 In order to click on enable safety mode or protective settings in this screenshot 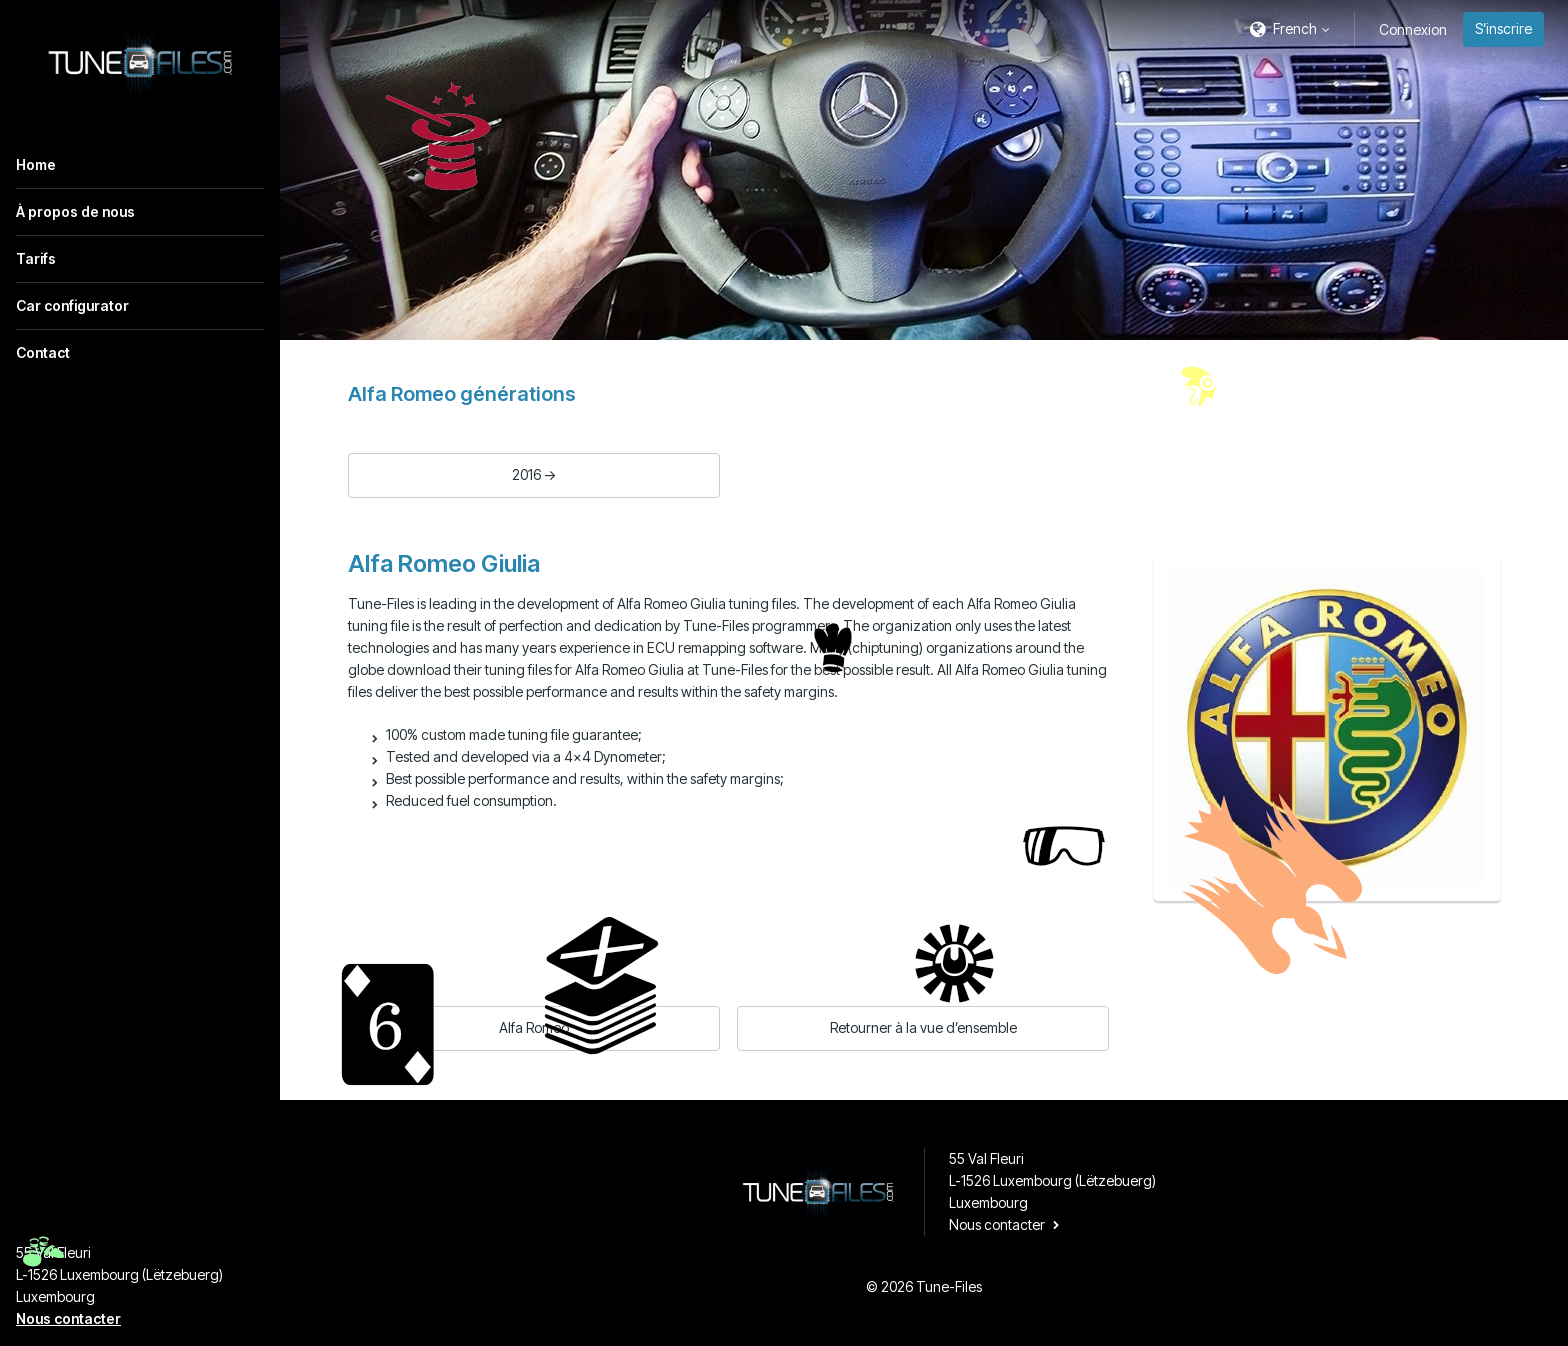, I will do `click(1064, 846)`.